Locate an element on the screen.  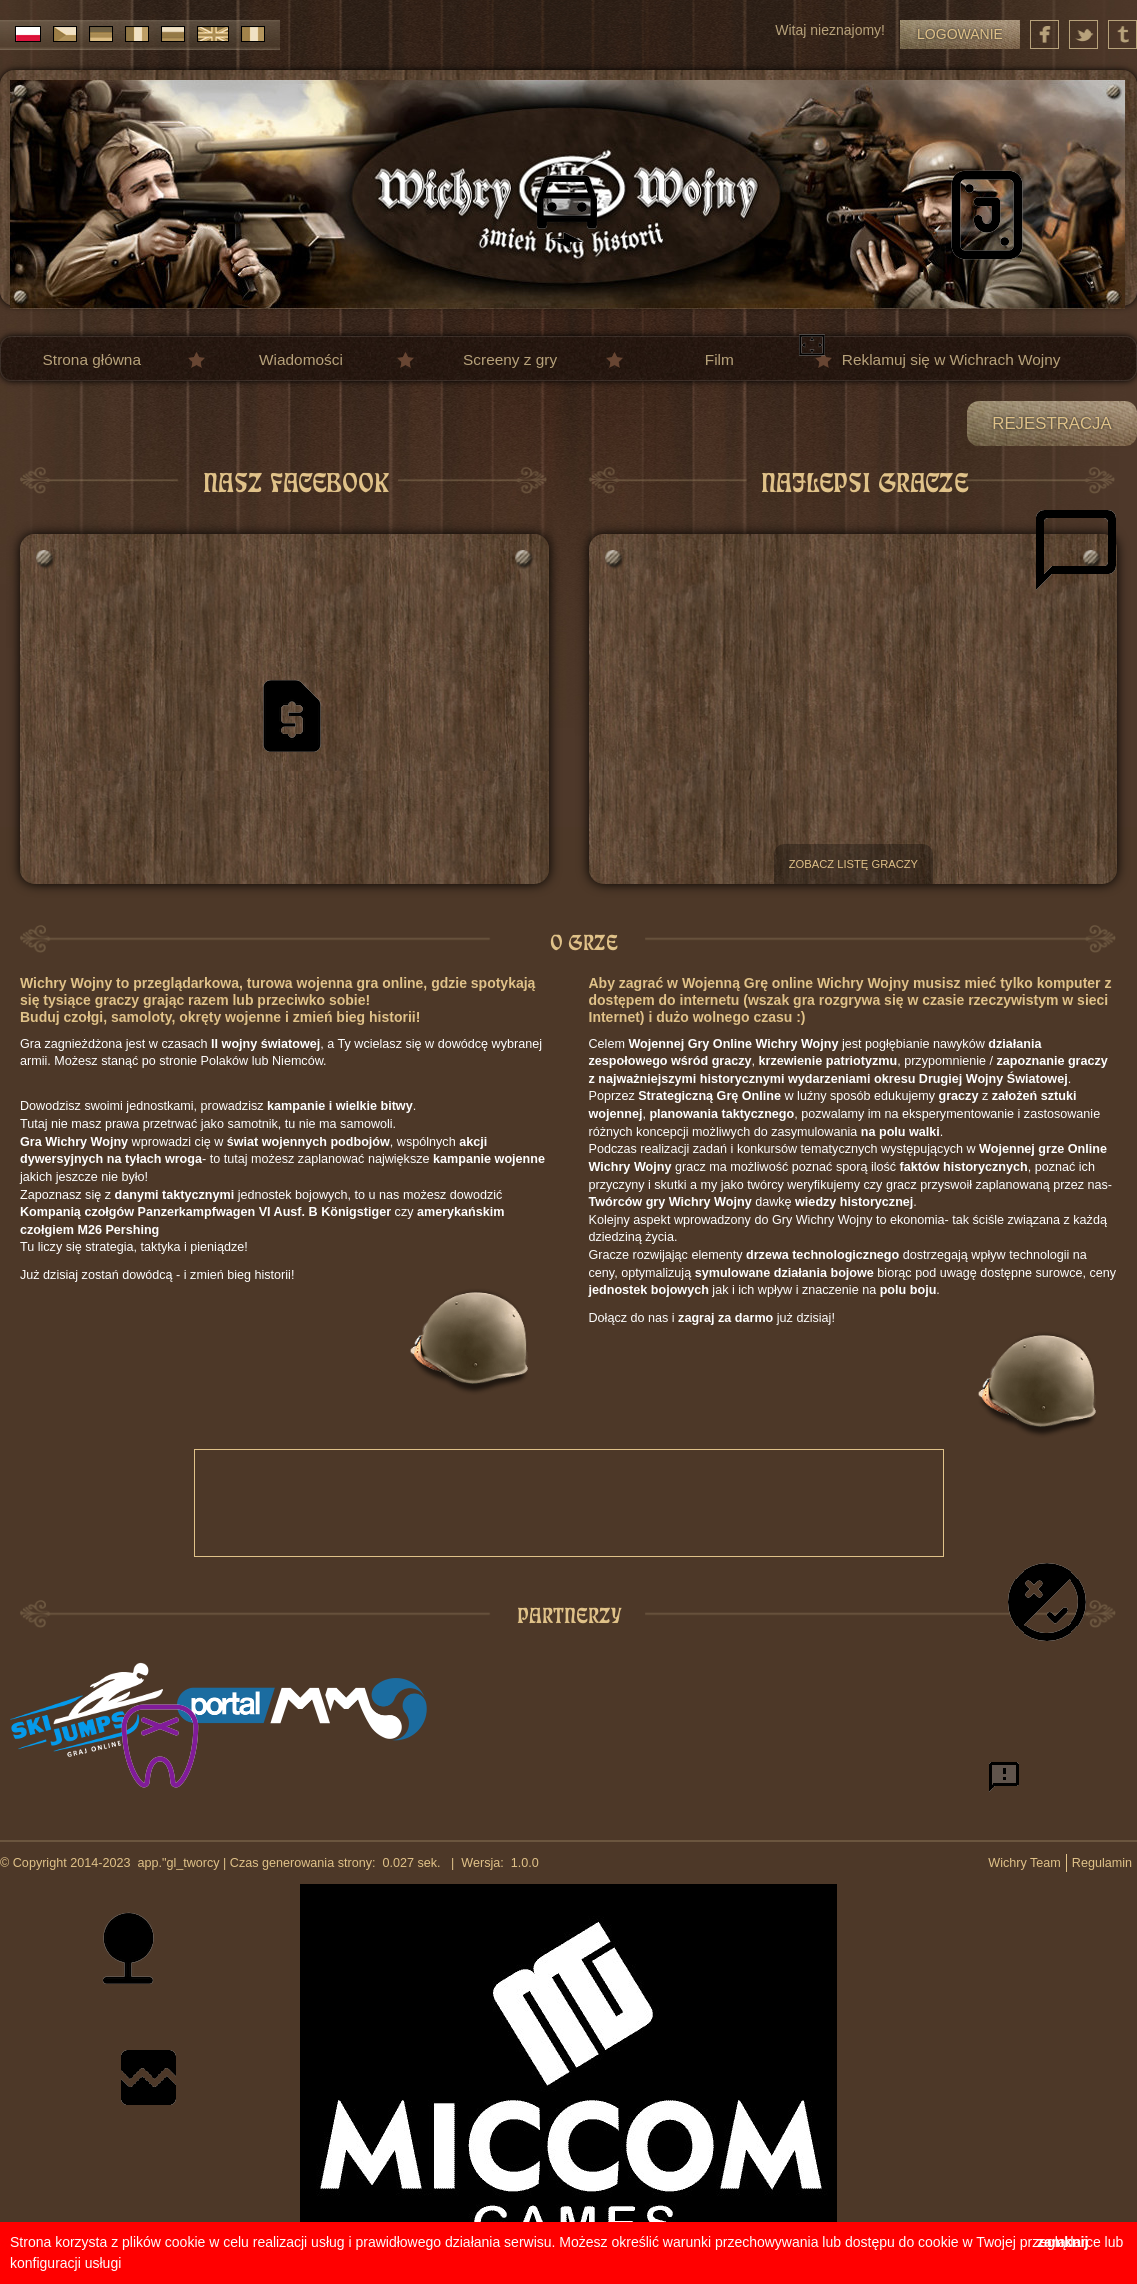
view nature or outdoor content is located at coordinates (128, 1948).